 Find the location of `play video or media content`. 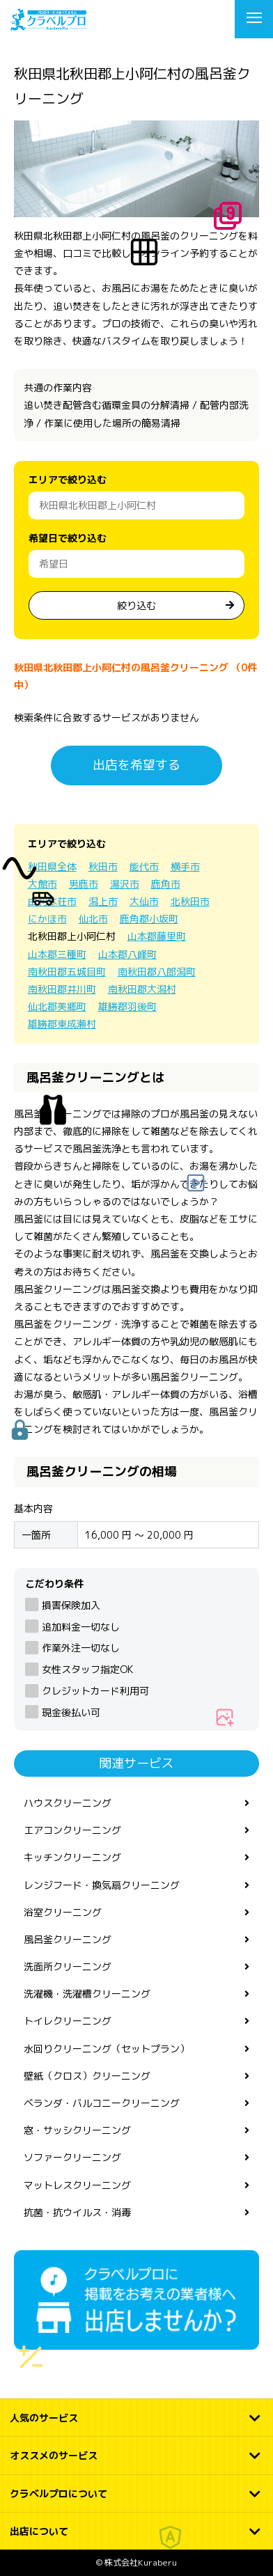

play video or media content is located at coordinates (196, 1183).